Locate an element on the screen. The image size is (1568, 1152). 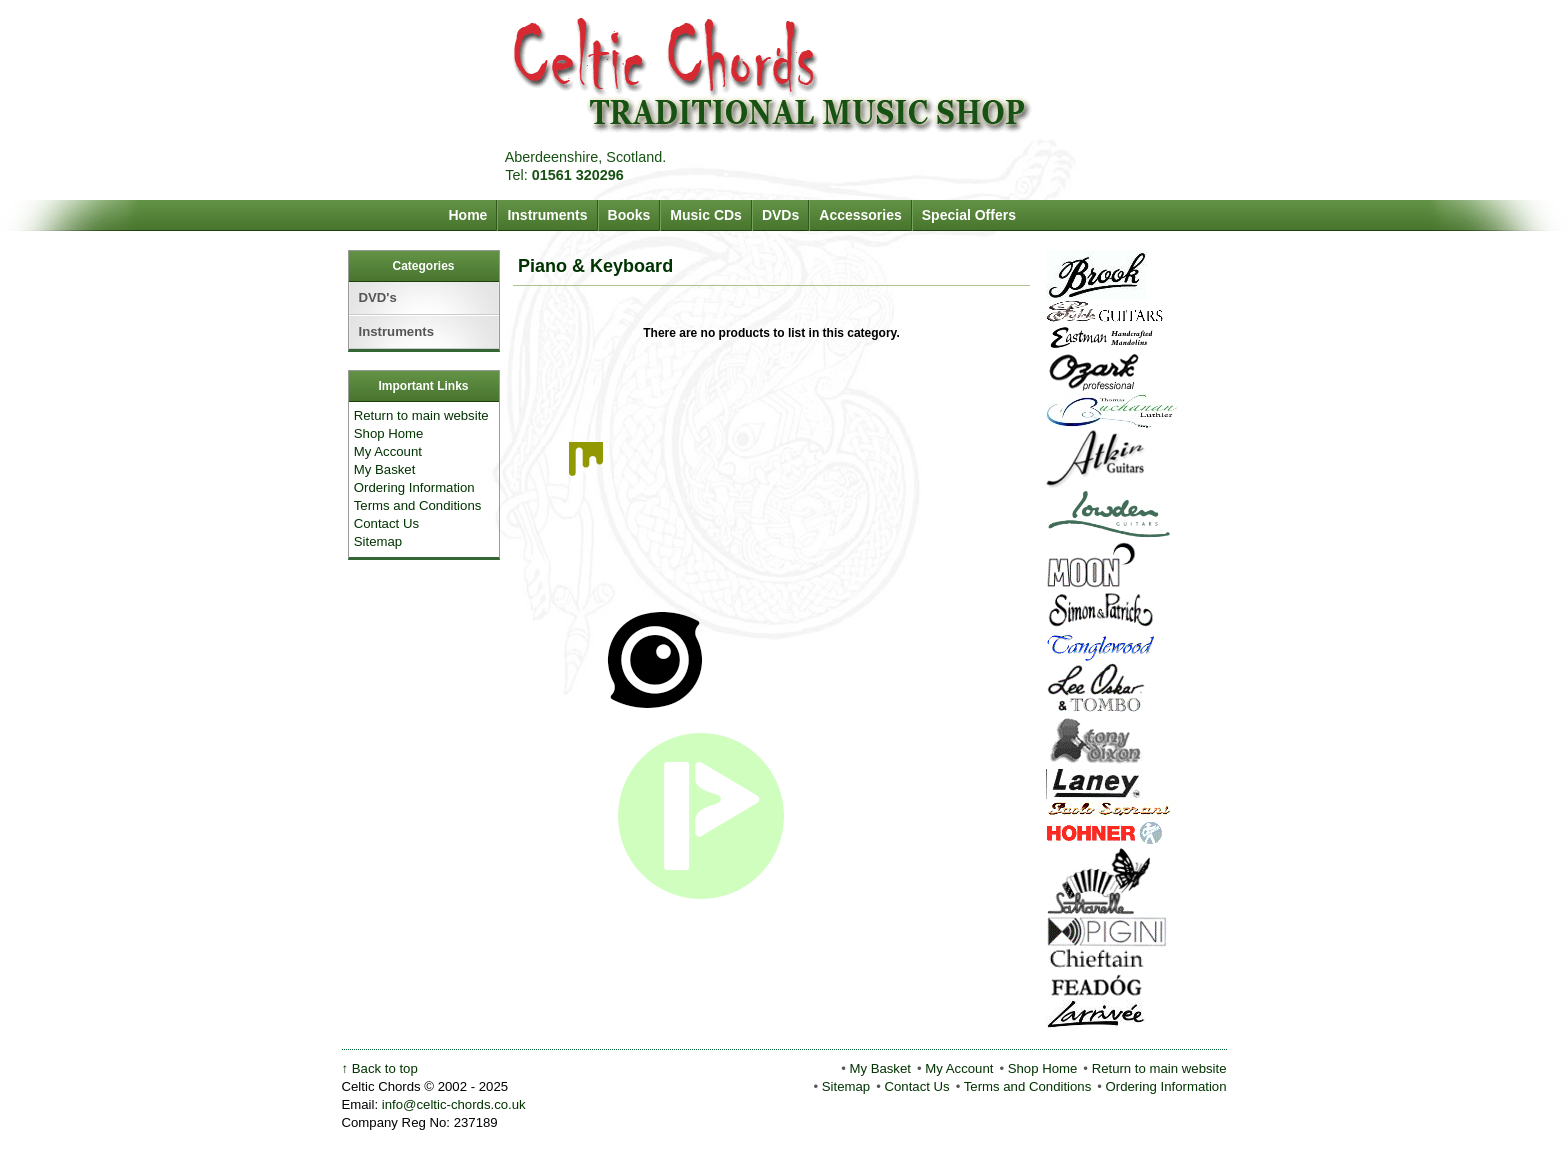
open picarto.tv streaming platform is located at coordinates (701, 816).